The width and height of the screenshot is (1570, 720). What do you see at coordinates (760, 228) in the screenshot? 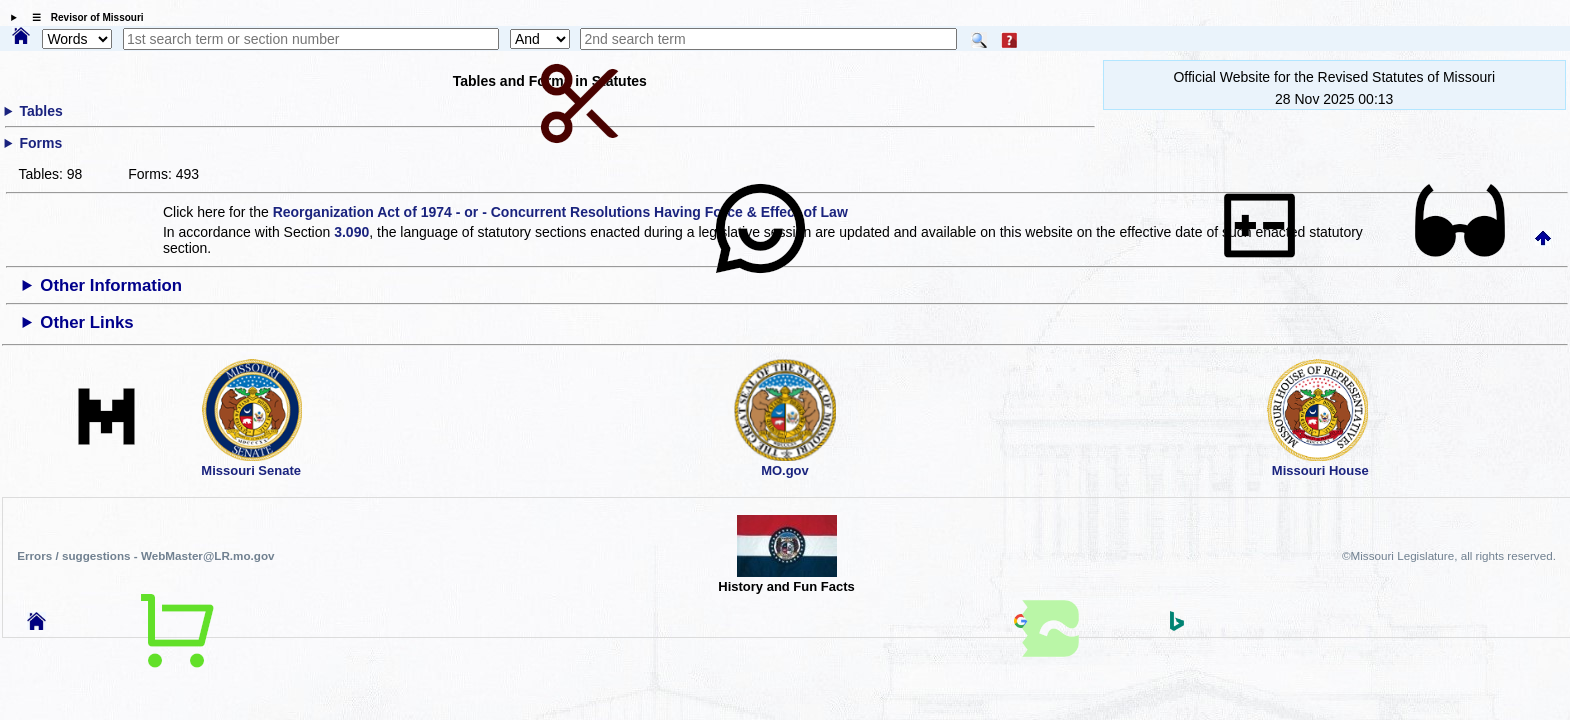
I see `open chat or messaging feature` at bounding box center [760, 228].